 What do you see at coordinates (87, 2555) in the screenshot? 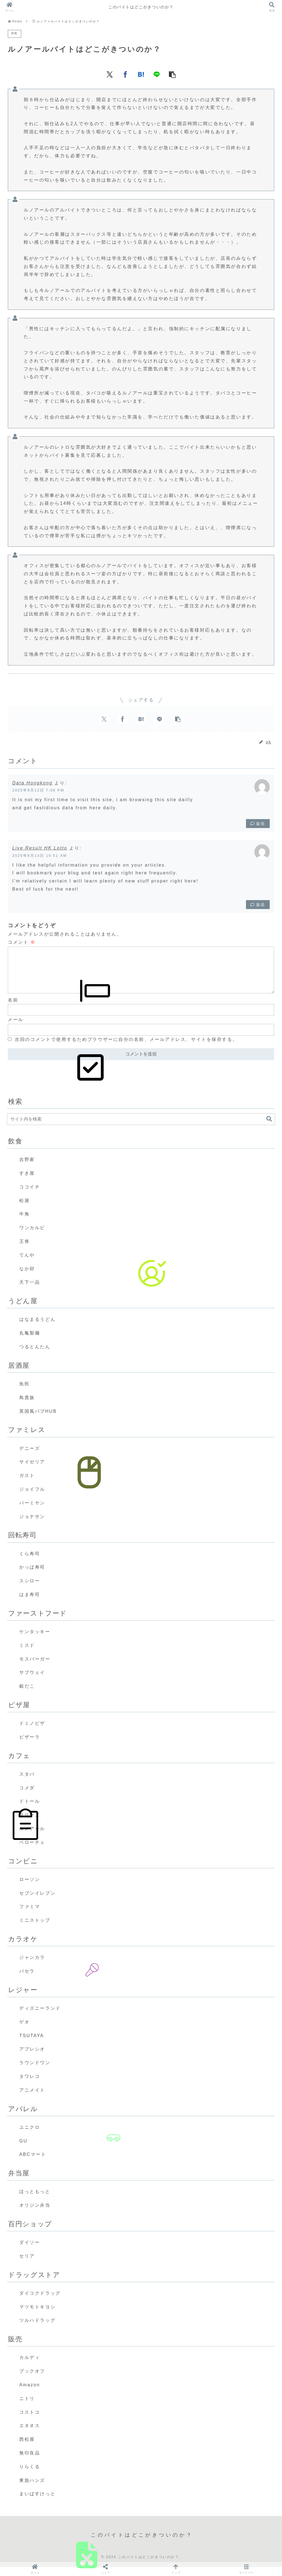
I see `cut or trim a document` at bounding box center [87, 2555].